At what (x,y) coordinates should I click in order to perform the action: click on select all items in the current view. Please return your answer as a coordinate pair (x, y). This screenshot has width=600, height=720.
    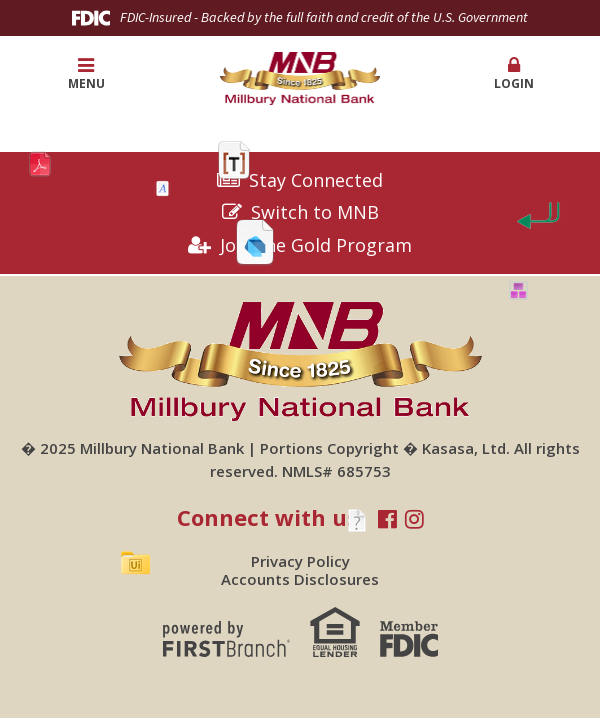
    Looking at the image, I should click on (518, 290).